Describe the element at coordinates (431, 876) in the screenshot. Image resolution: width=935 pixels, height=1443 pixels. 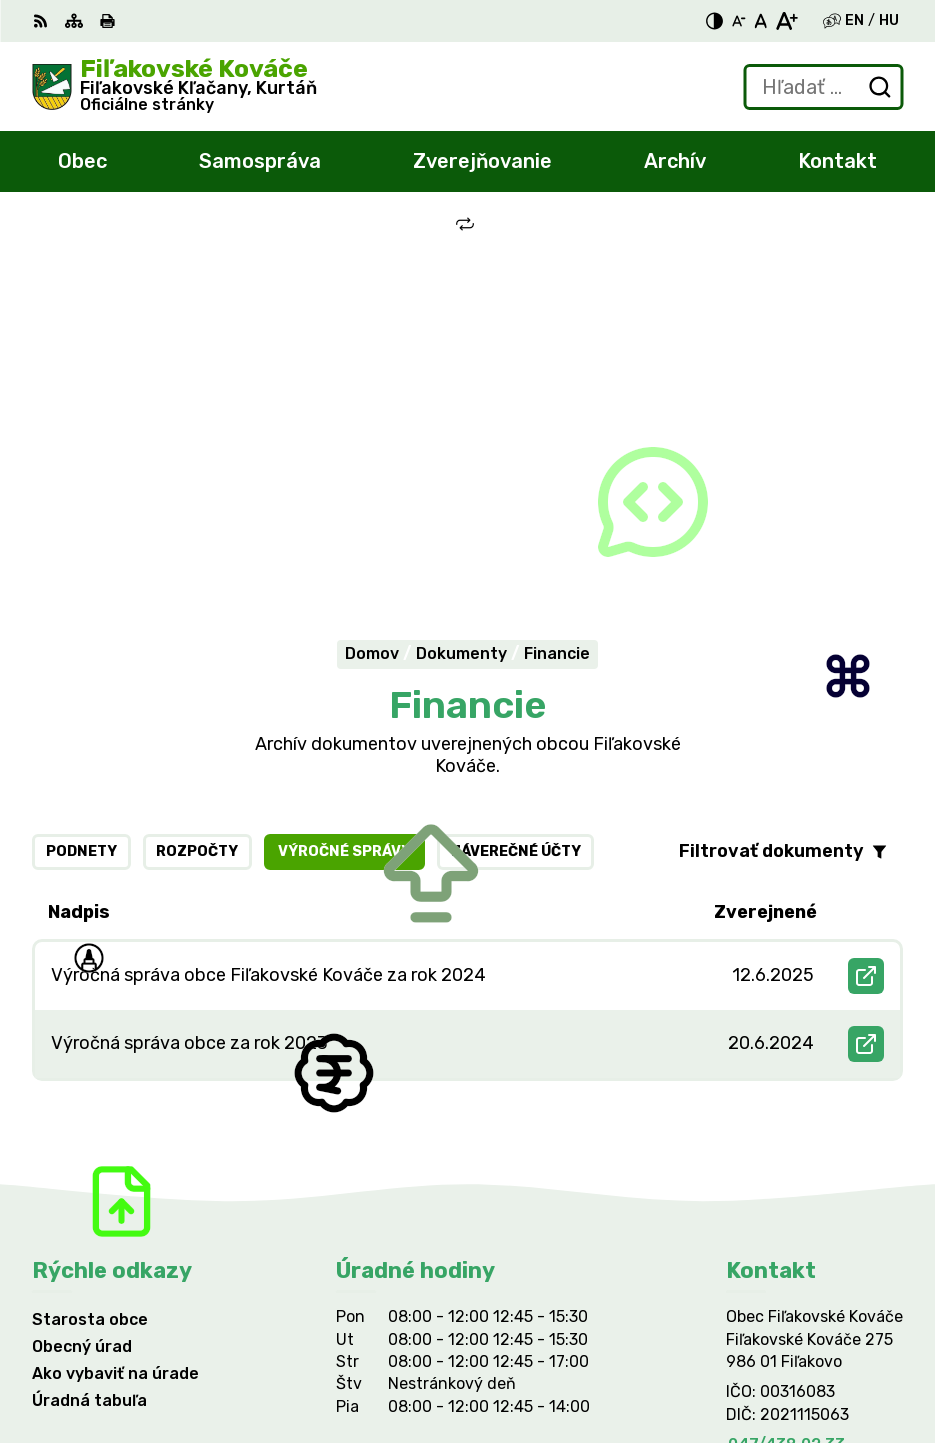
I see `upload file to cloud or server` at that location.